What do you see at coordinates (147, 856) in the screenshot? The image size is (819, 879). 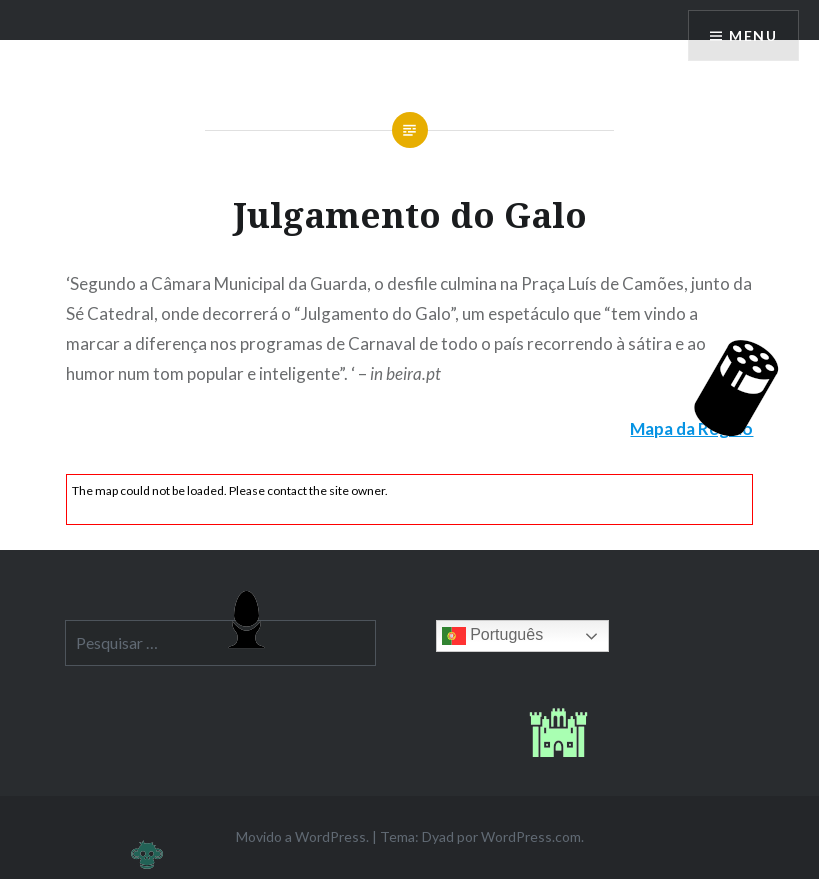 I see `monkey character or avatar selection` at bounding box center [147, 856].